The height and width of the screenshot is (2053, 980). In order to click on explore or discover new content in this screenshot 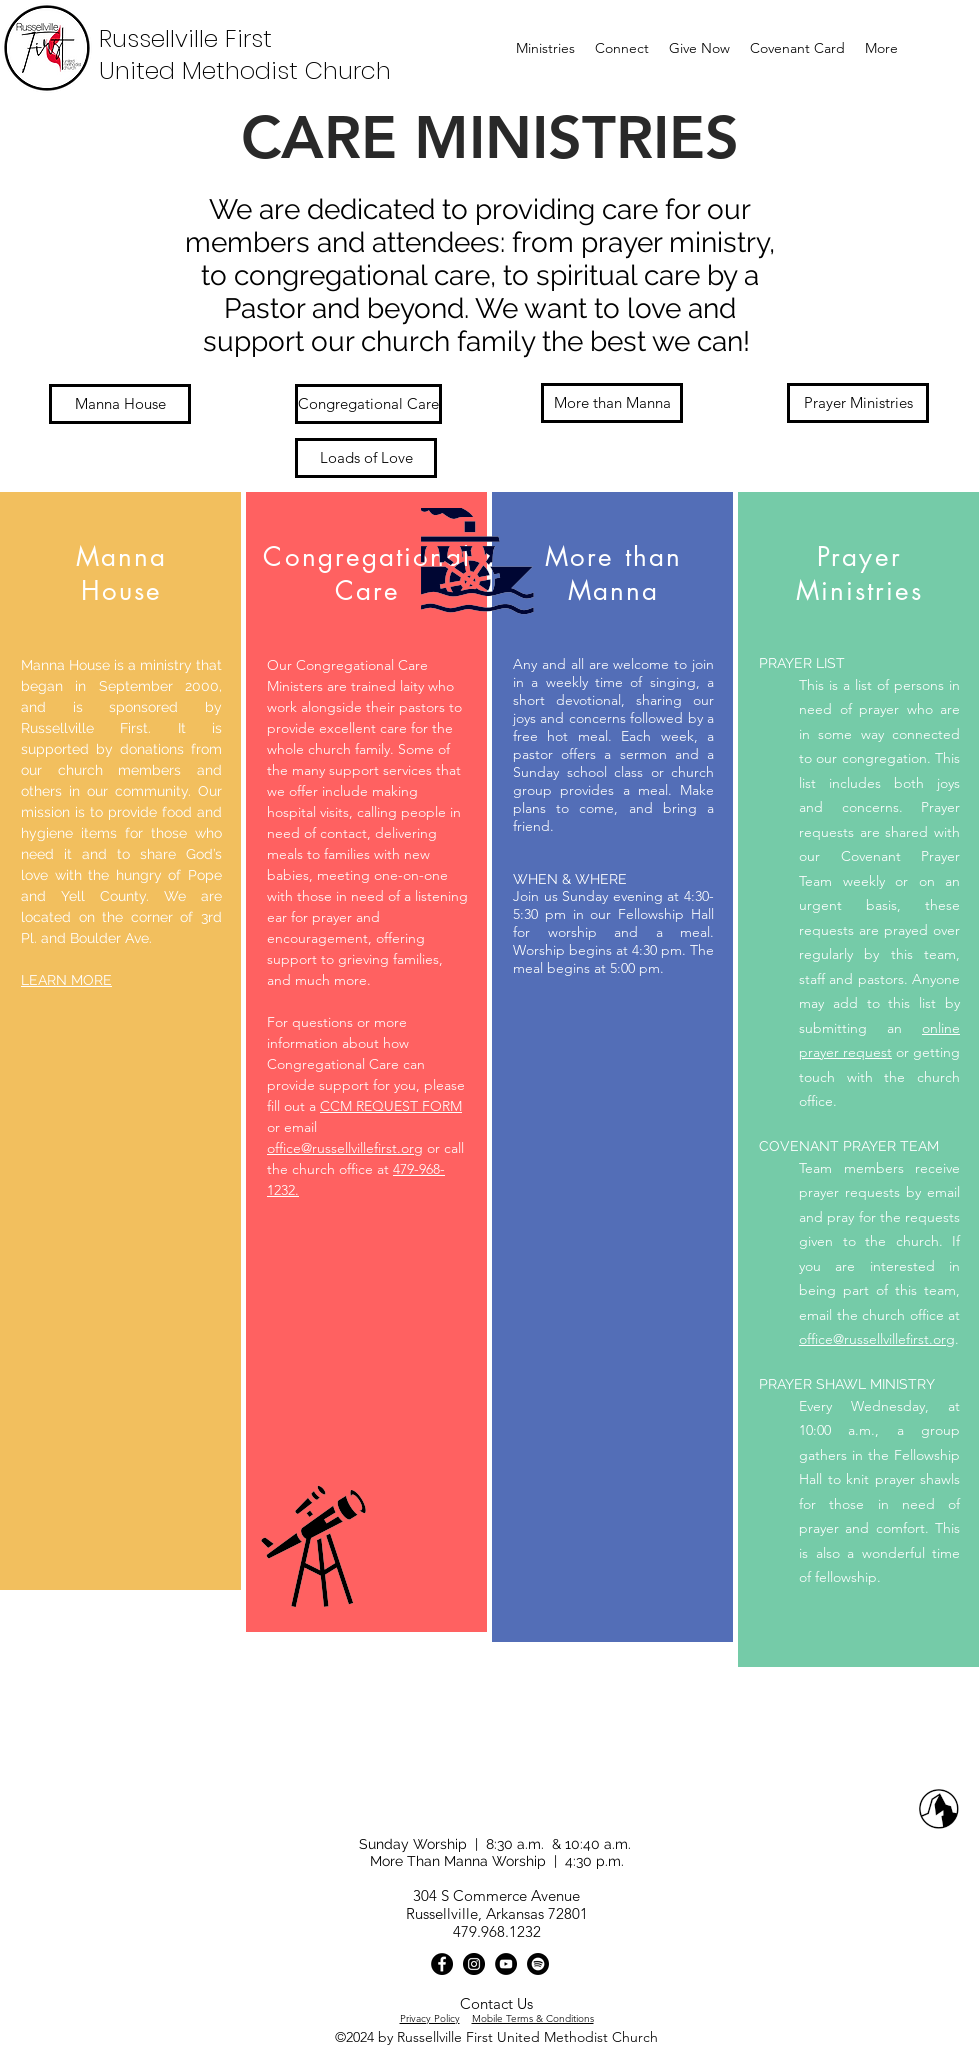, I will do `click(313, 1546)`.